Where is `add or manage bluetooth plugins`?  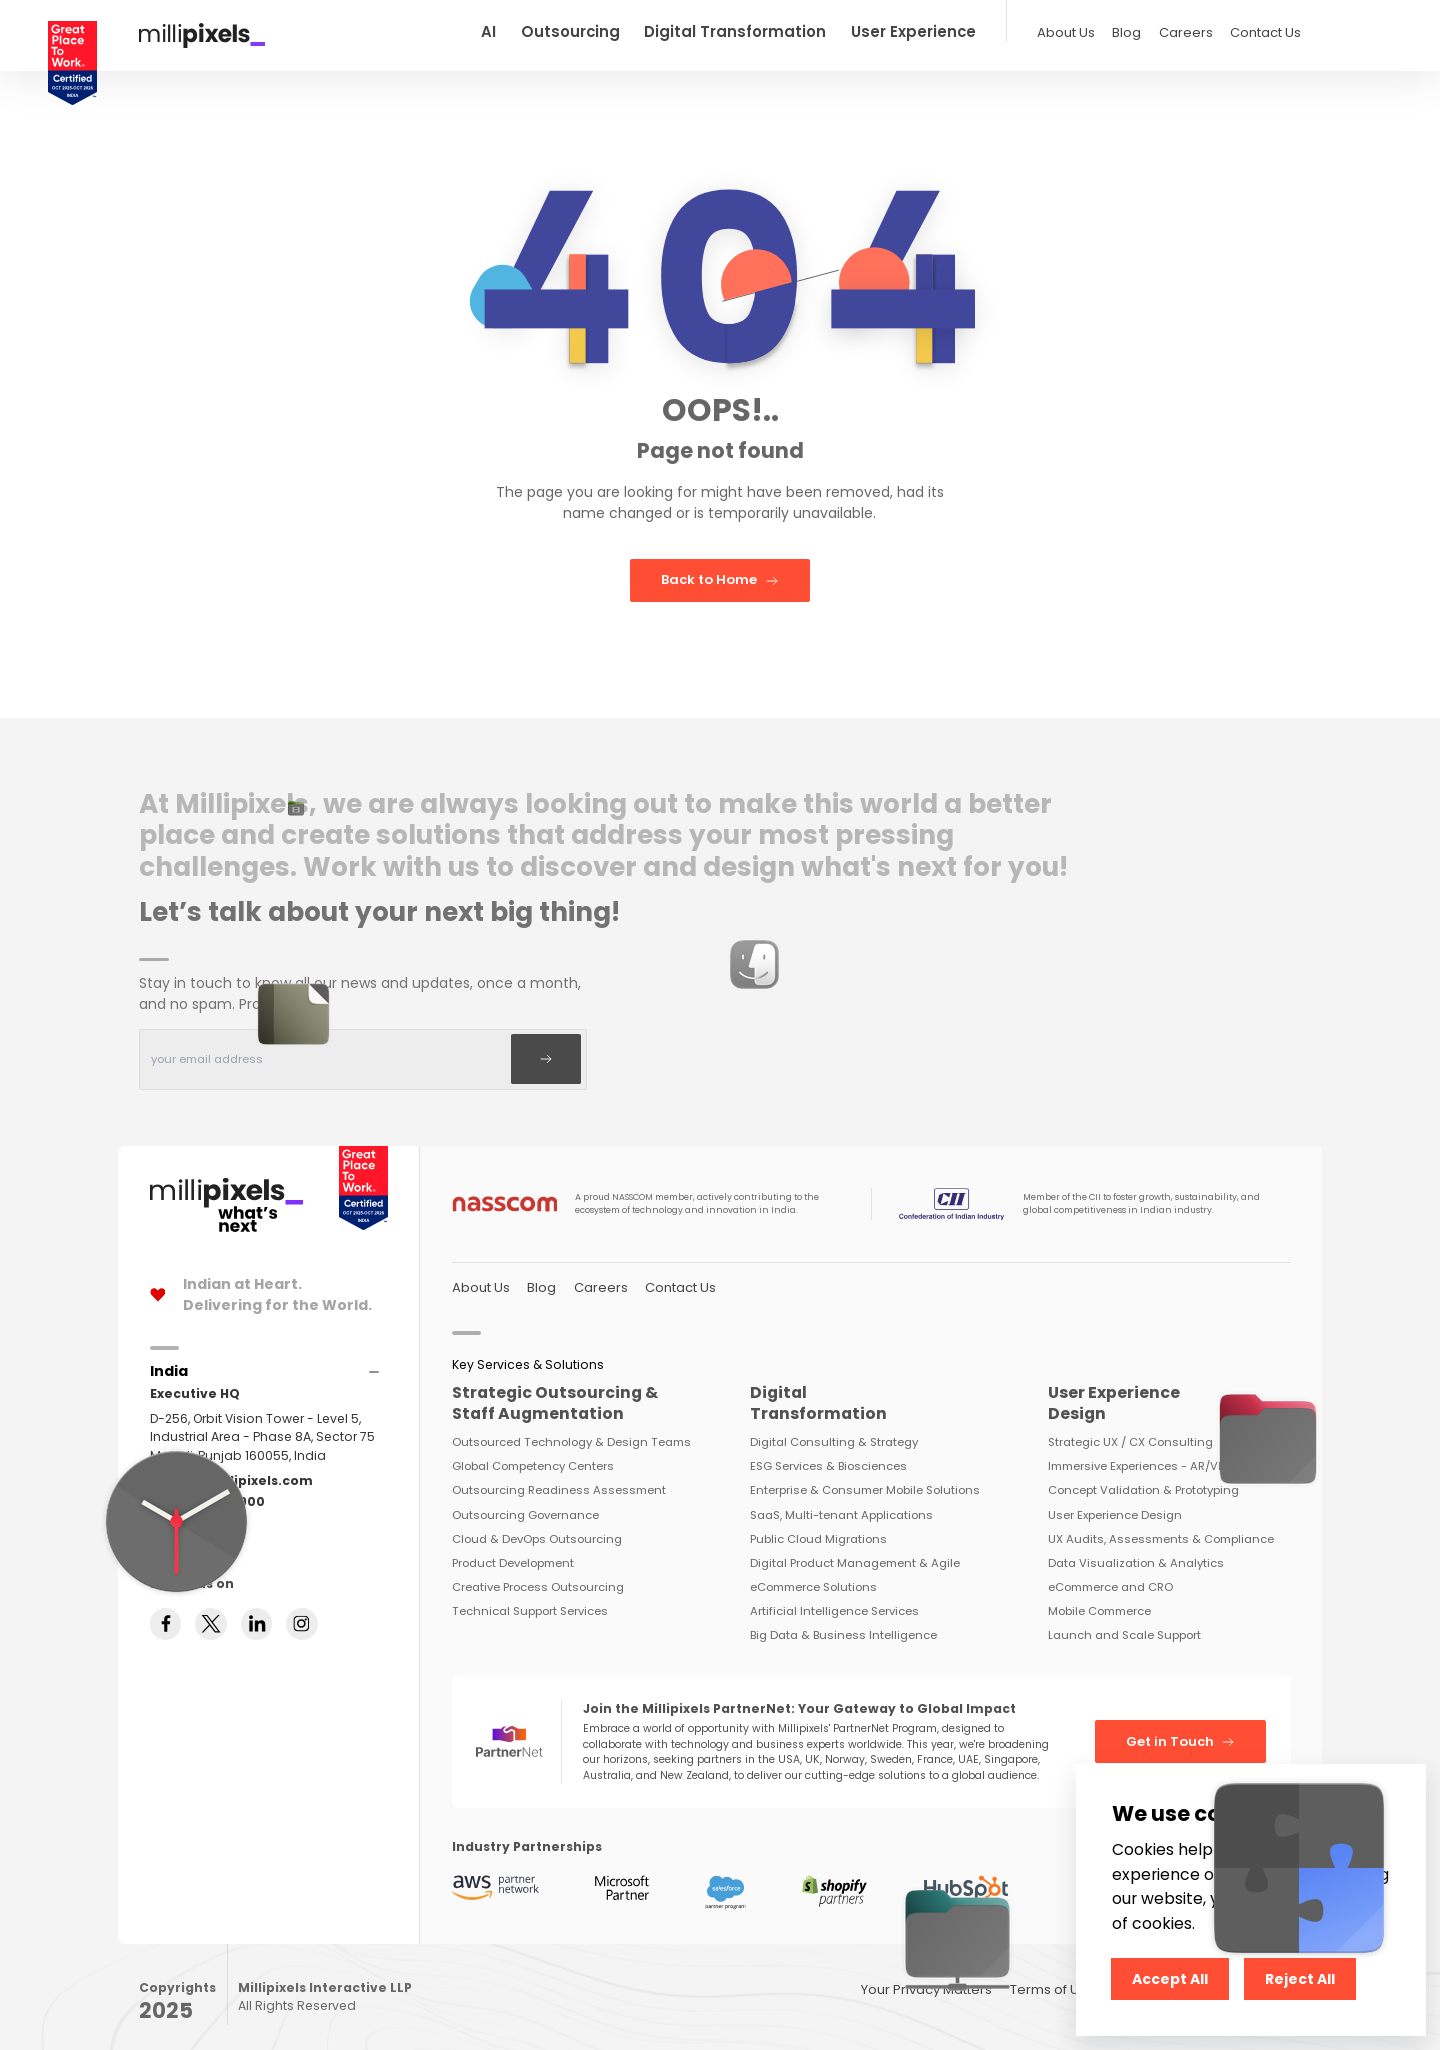
add or manage bluetooth plugins is located at coordinates (1299, 1868).